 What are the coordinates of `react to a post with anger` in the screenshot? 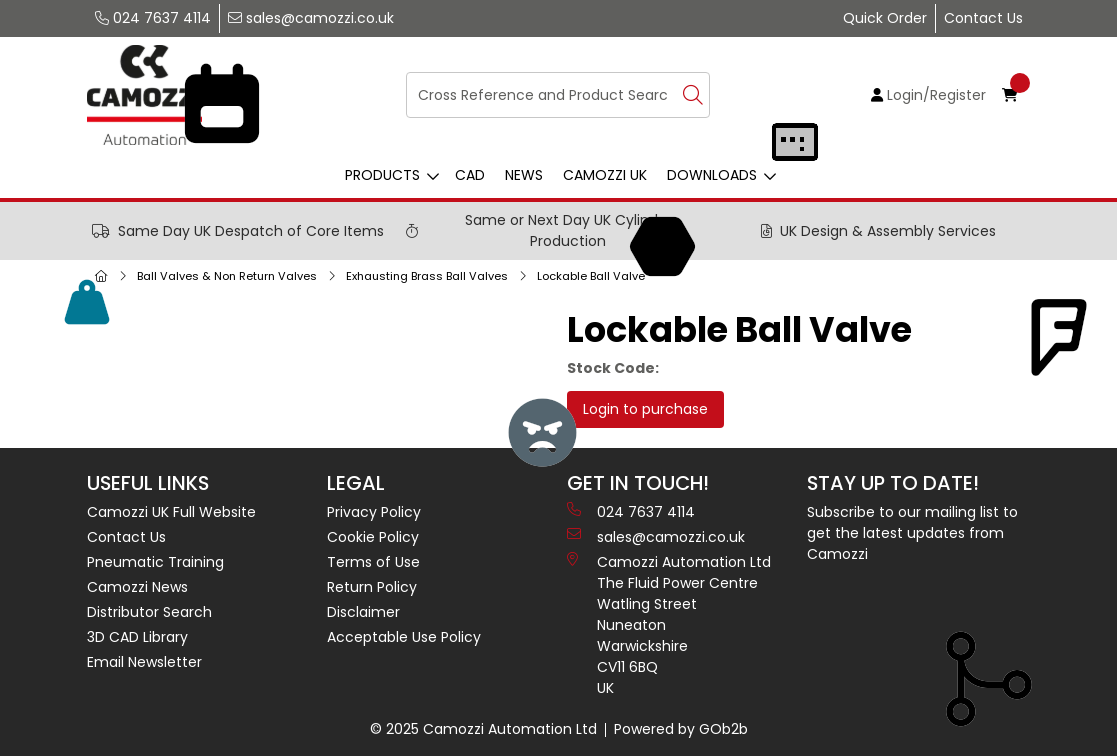 It's located at (542, 432).